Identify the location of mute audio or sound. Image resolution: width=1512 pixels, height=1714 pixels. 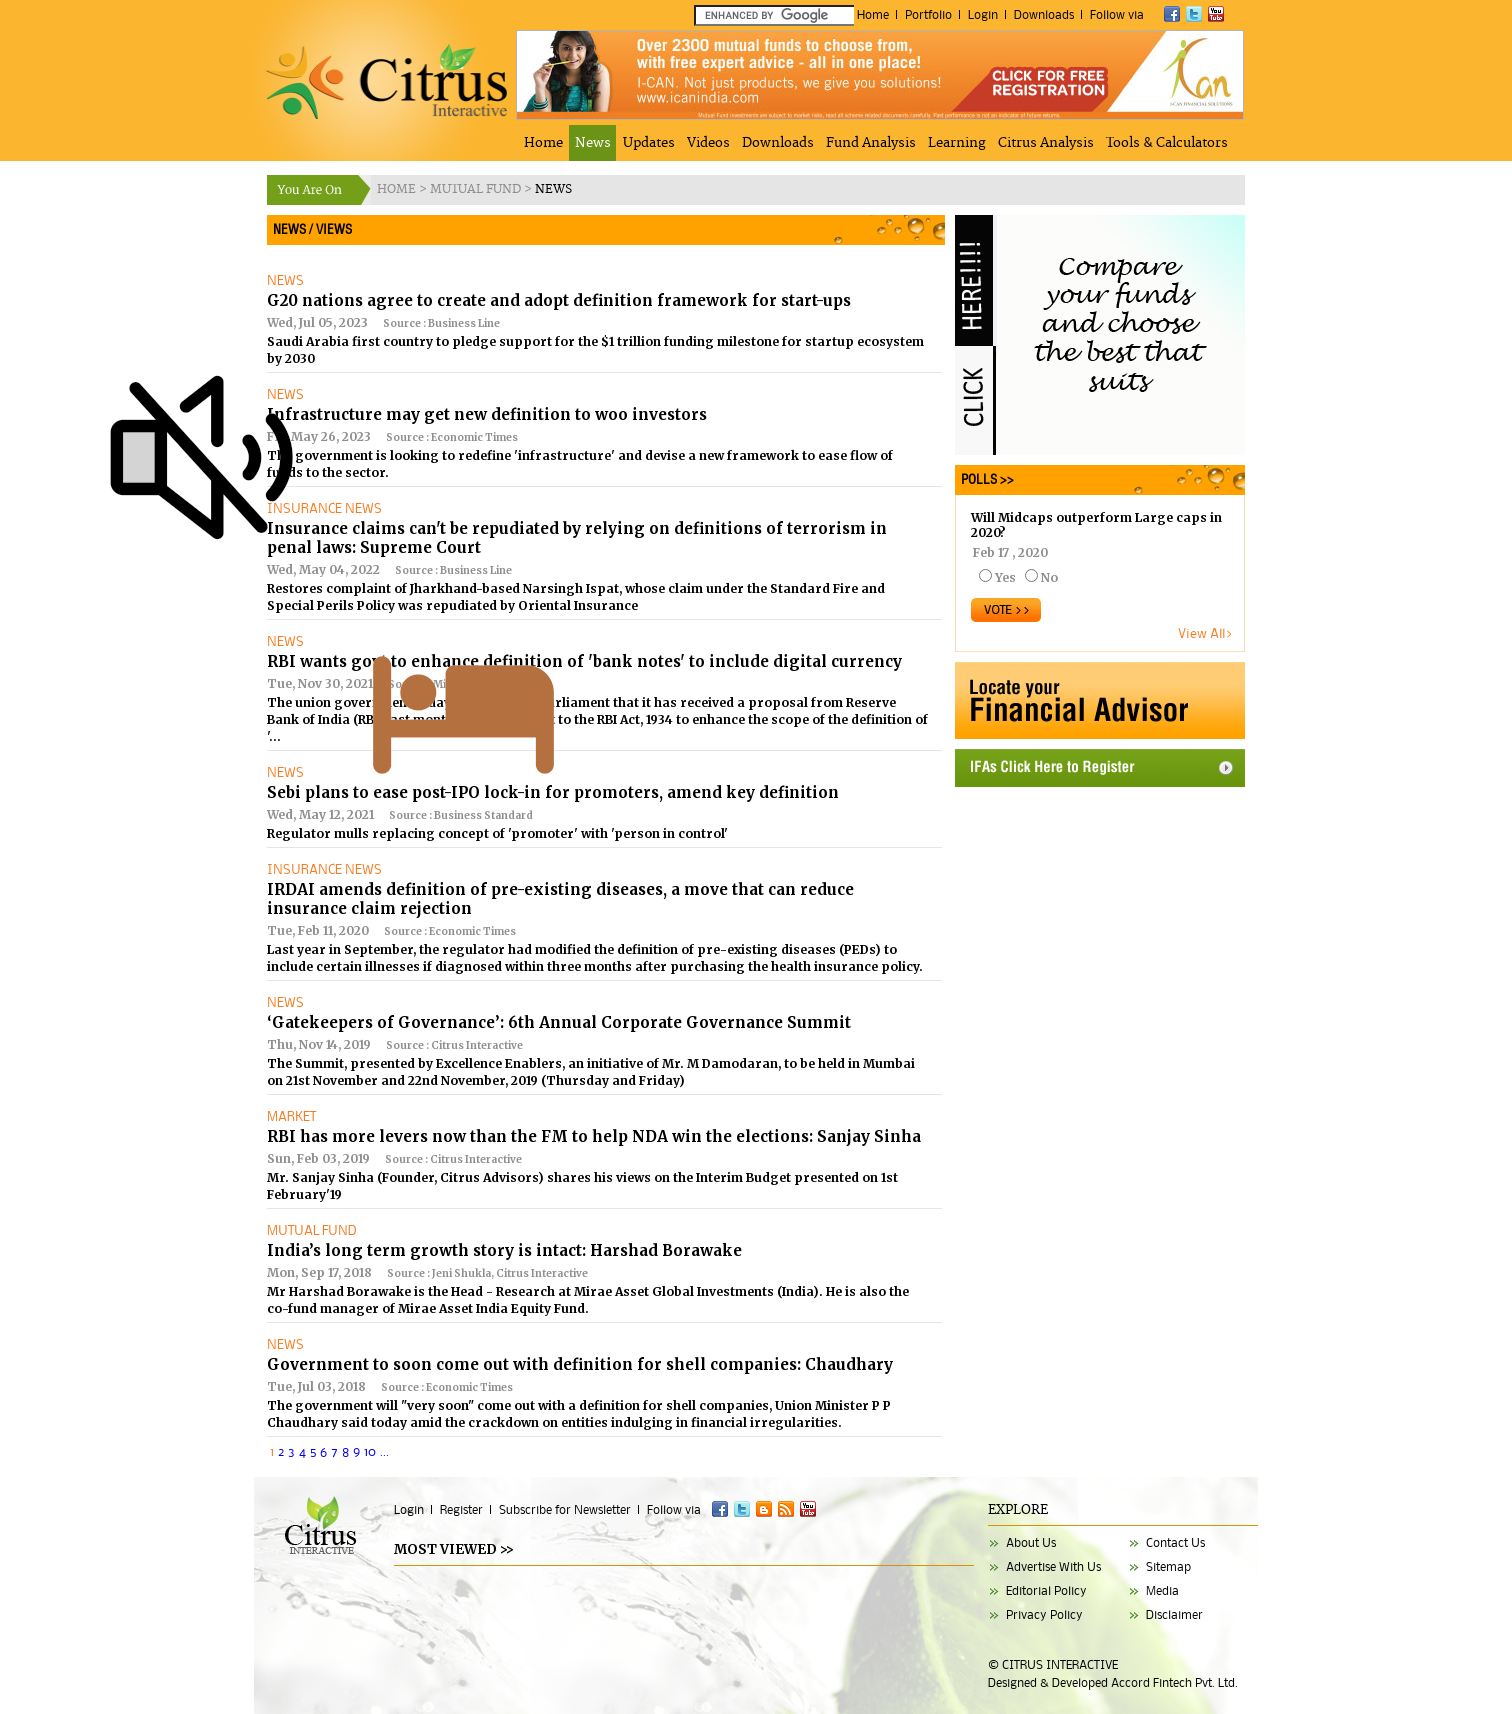
(198, 457).